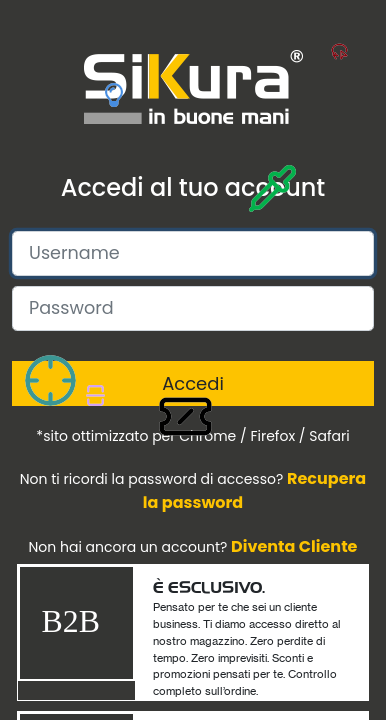 This screenshot has height=720, width=386. I want to click on select a color from the canvas, so click(272, 188).